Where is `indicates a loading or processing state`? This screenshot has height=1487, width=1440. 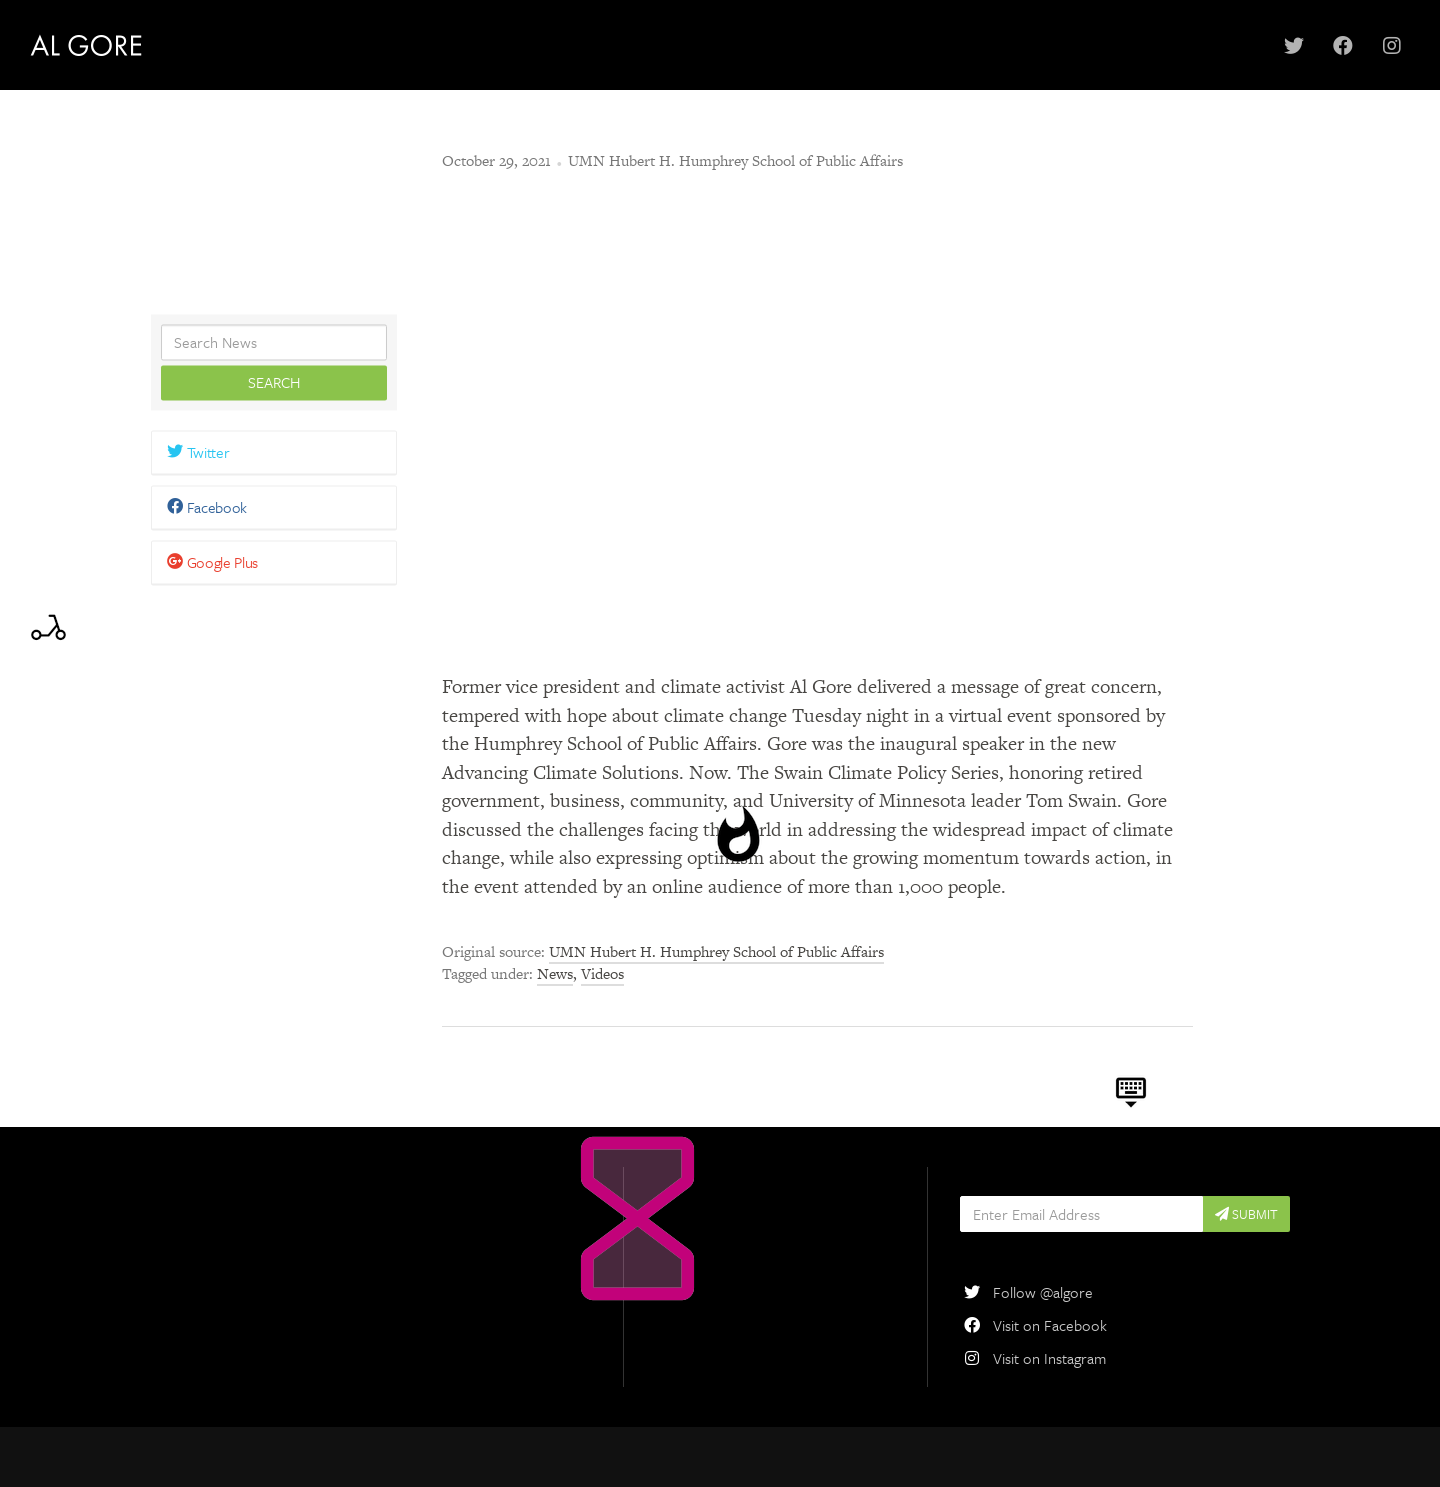
indicates a loading or processing state is located at coordinates (637, 1218).